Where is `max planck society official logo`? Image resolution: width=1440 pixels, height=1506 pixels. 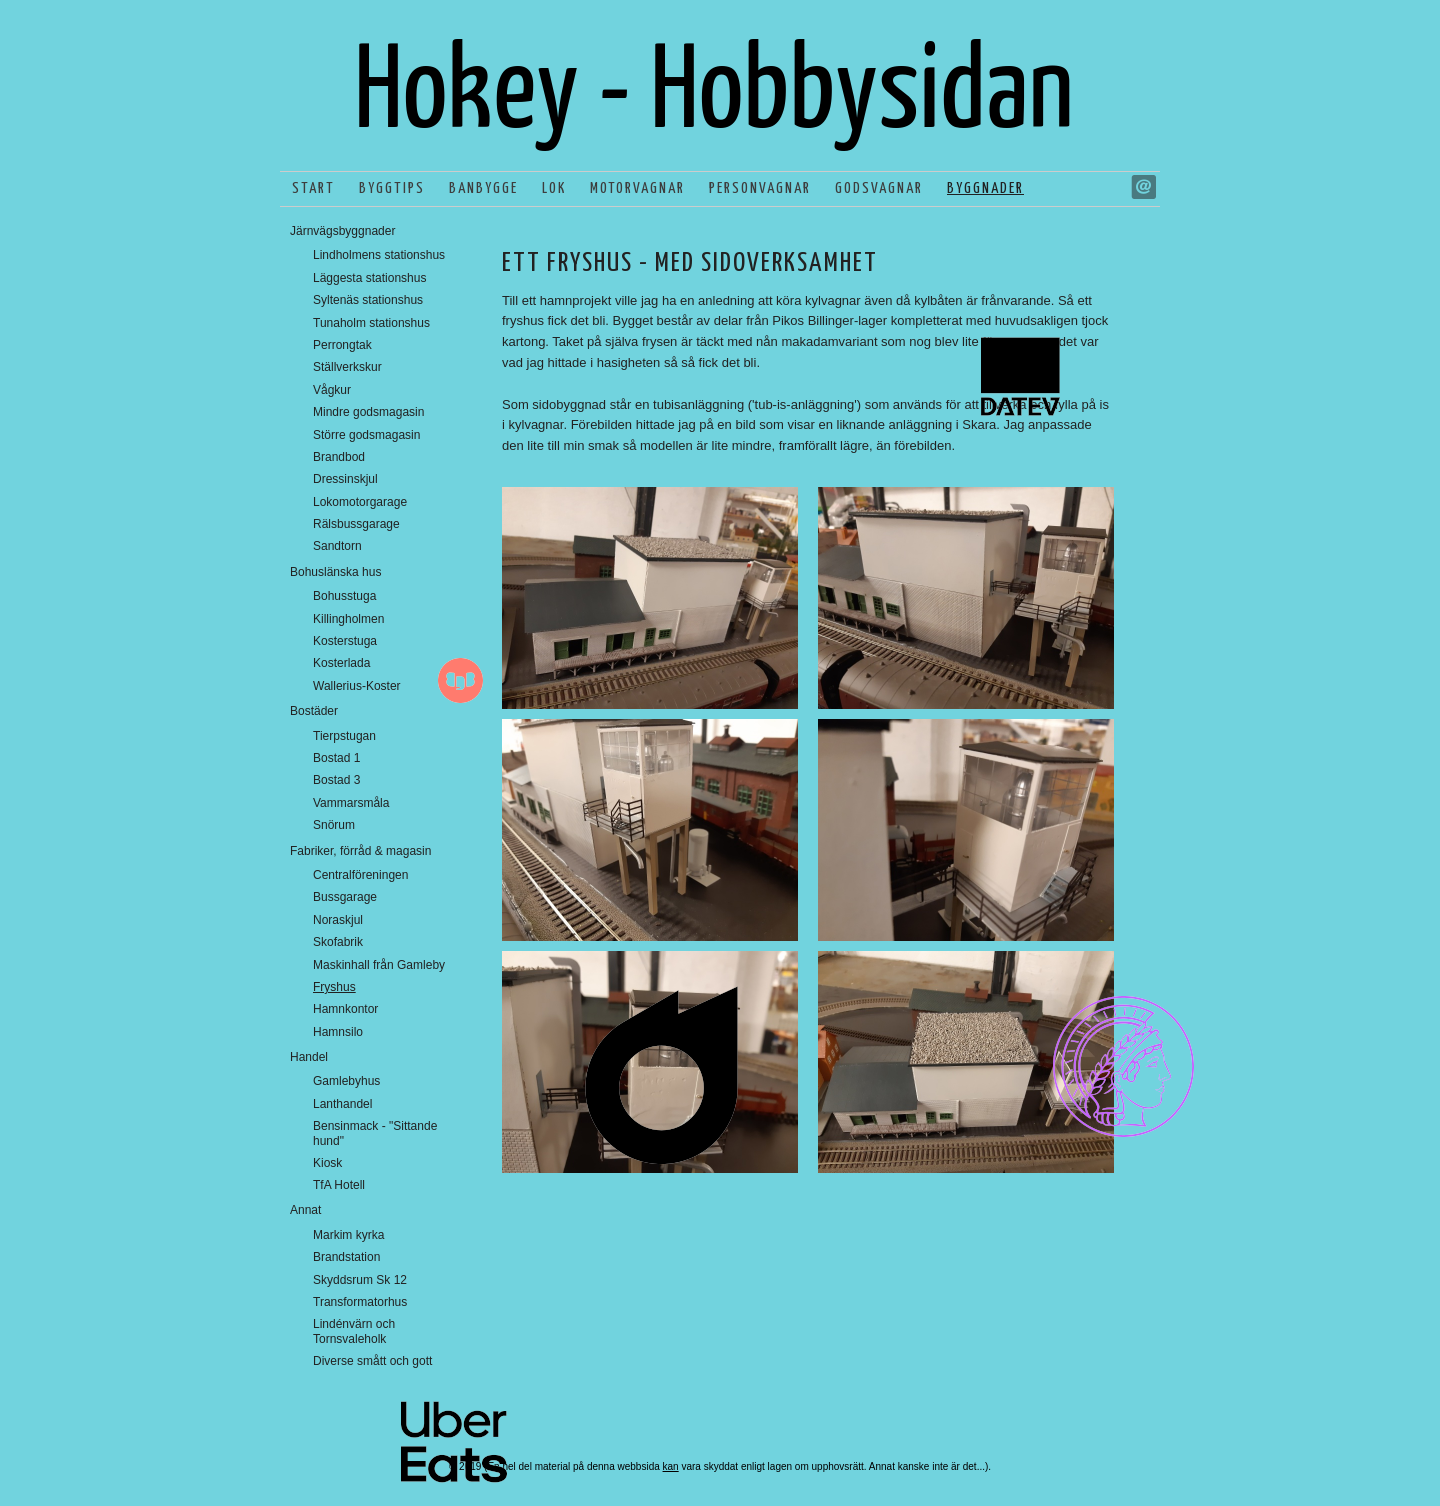
max planck society official logo is located at coordinates (1123, 1066).